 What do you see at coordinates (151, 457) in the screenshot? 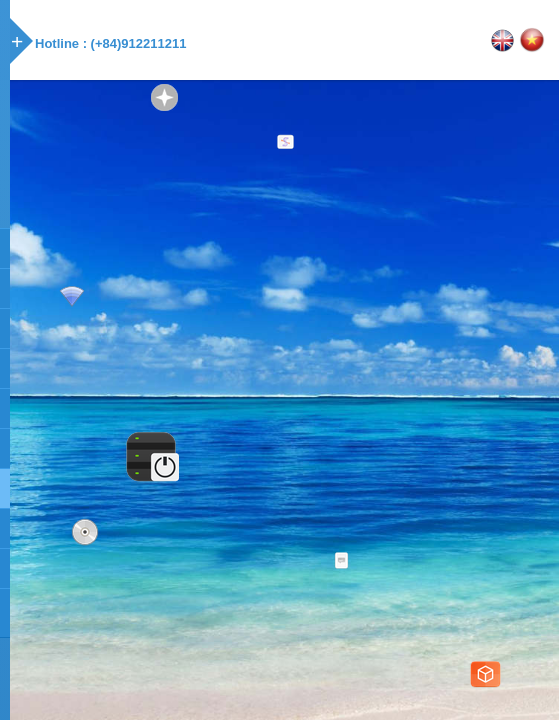
I see `configure network boot server settings` at bounding box center [151, 457].